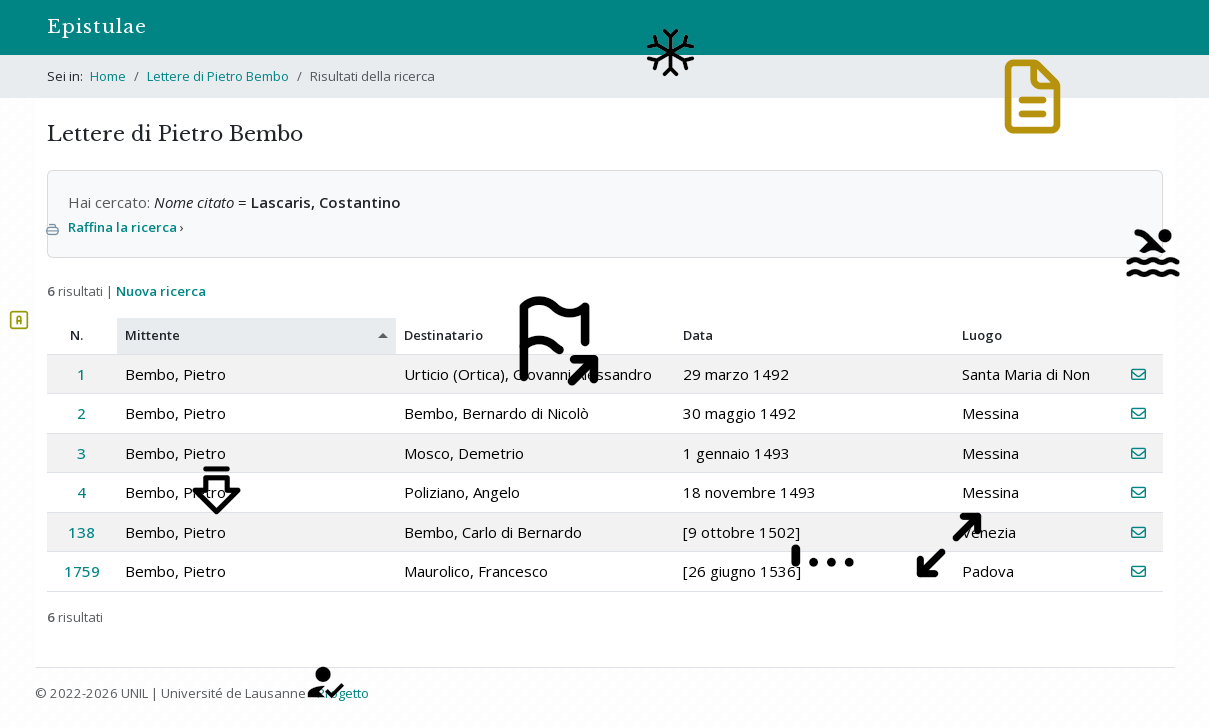  Describe the element at coordinates (949, 545) in the screenshot. I see `expand to fullscreen mode` at that location.